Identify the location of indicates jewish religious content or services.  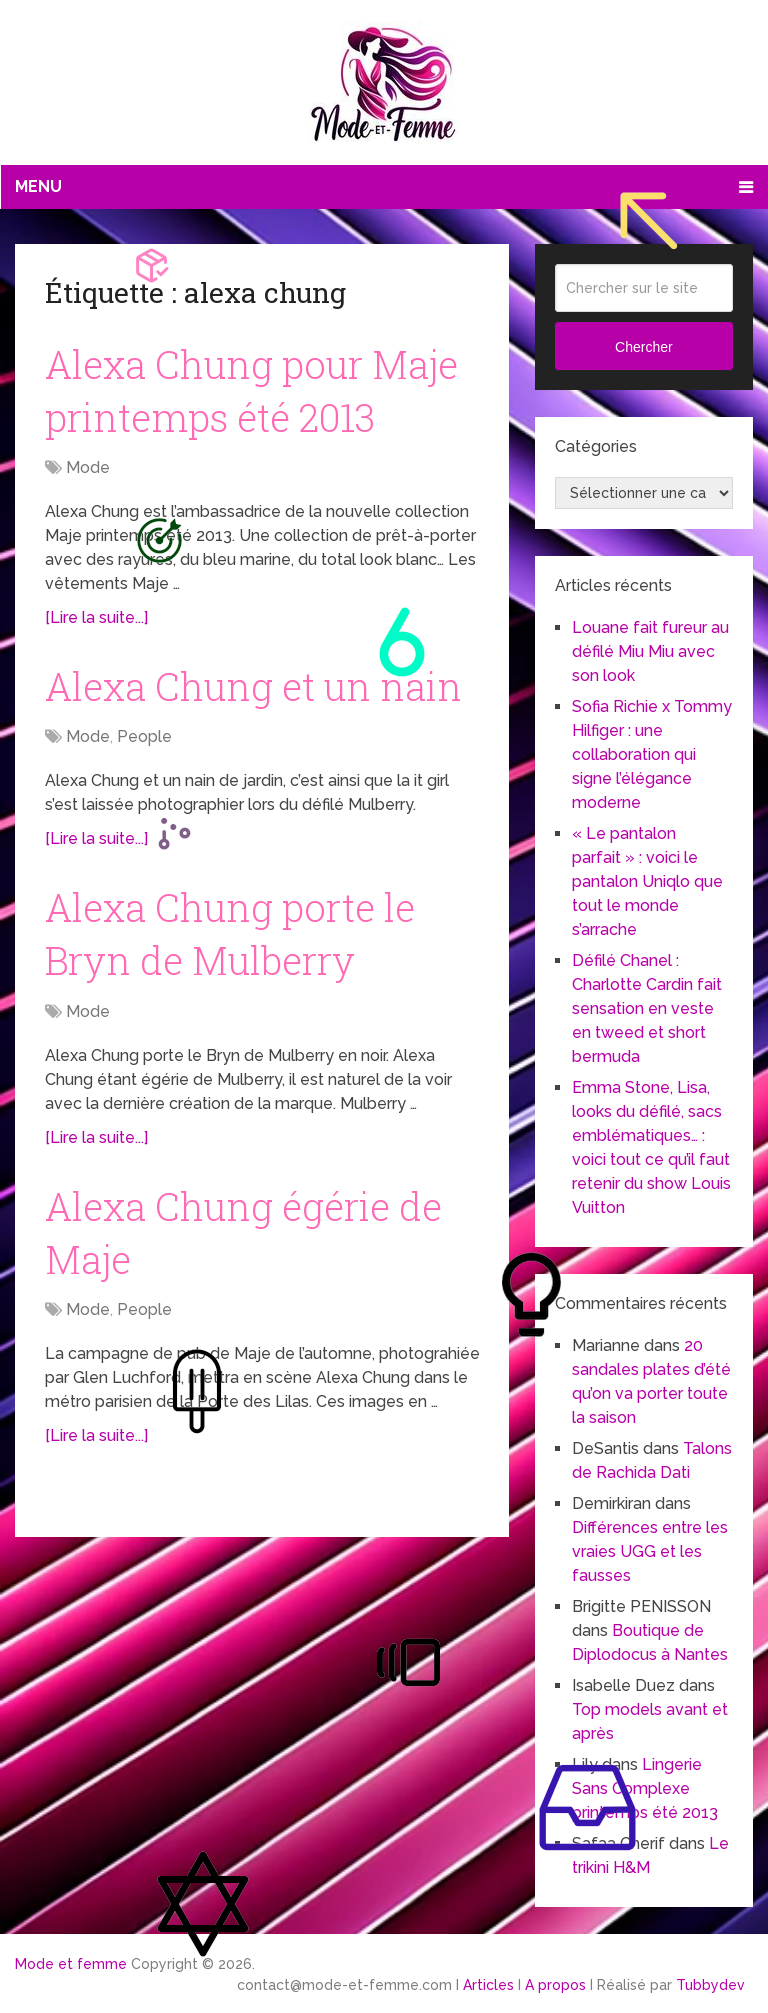
(203, 1904).